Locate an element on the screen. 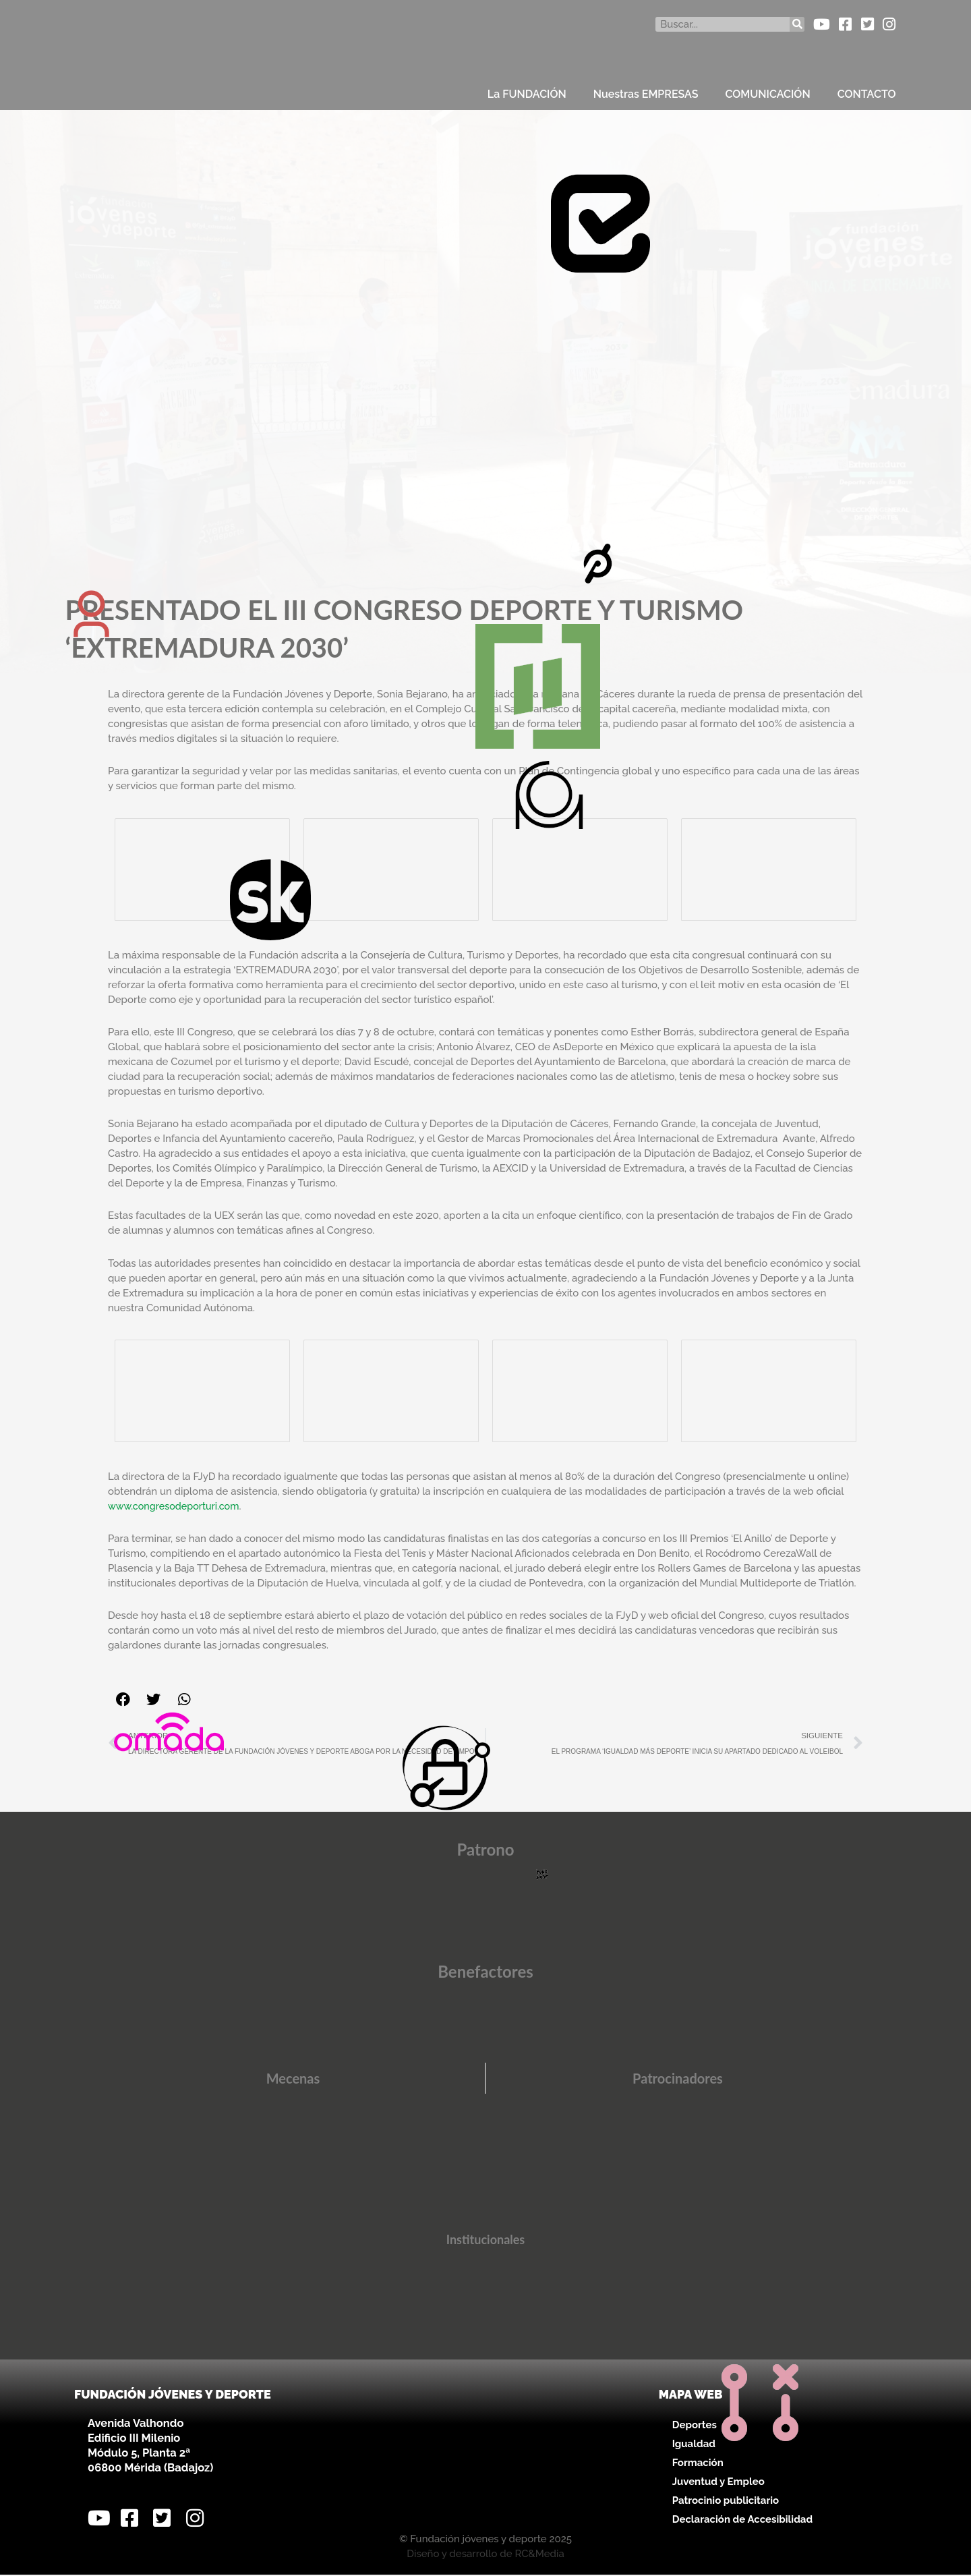 This screenshot has height=2576, width=971. yunohost self-hosting platform logo is located at coordinates (542, 1874).